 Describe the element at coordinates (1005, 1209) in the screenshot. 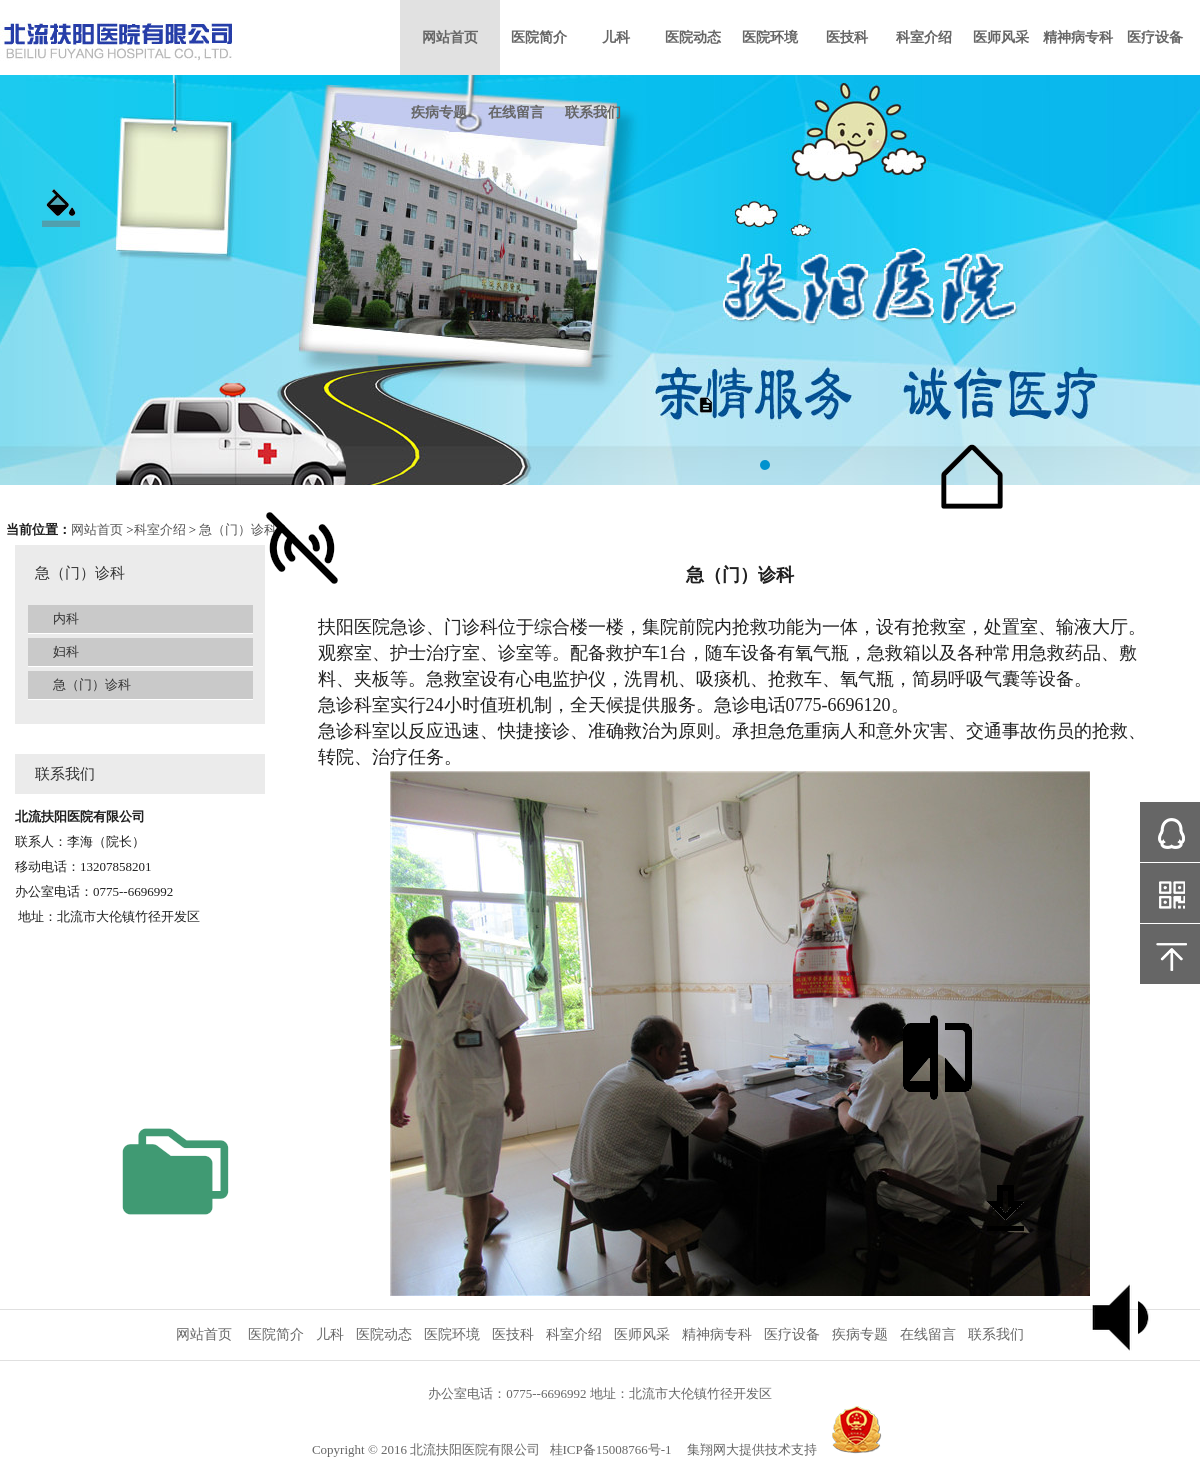

I see `download a file` at that location.